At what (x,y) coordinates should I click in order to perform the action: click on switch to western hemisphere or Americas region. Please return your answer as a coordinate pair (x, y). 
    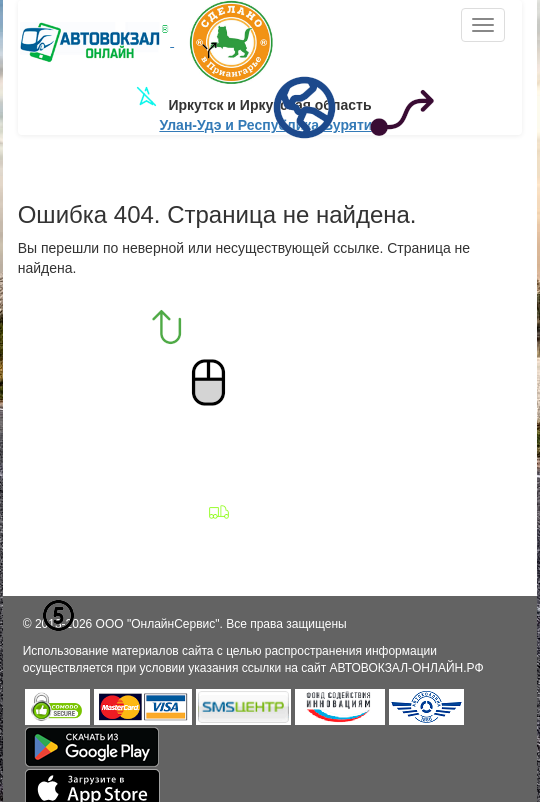
    Looking at the image, I should click on (304, 107).